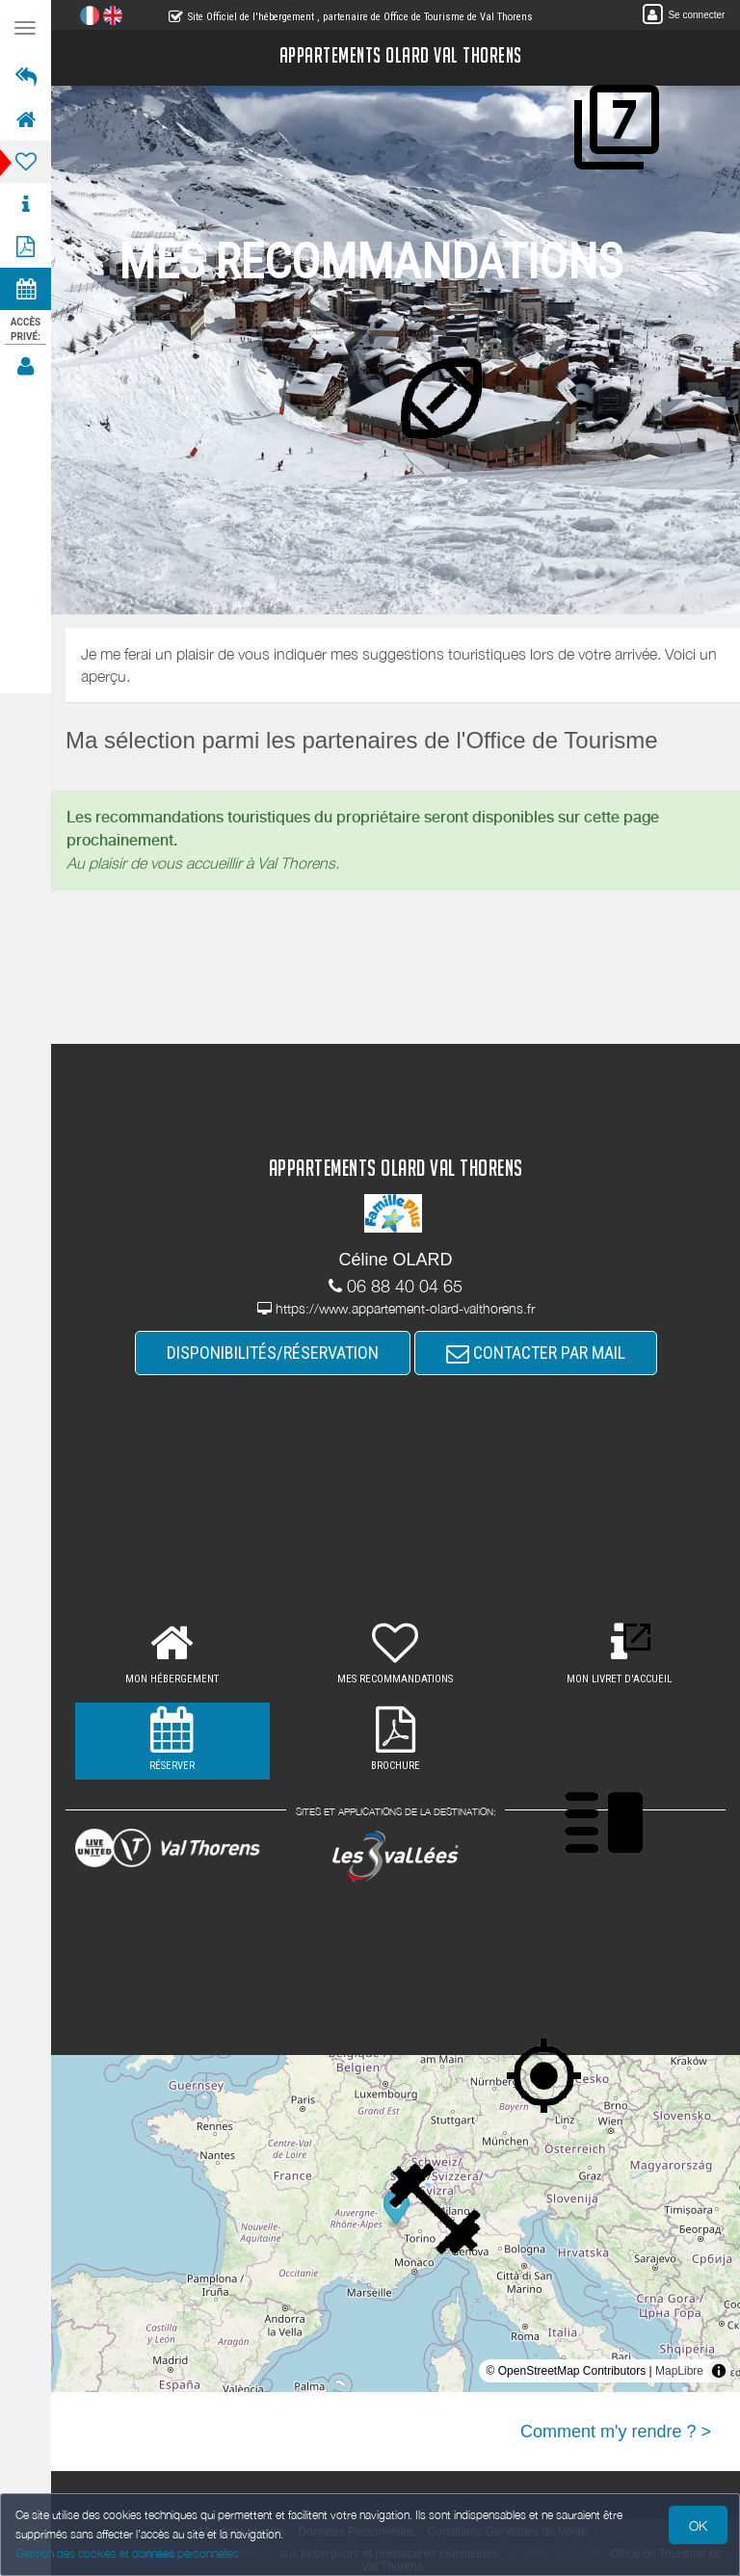 Image resolution: width=740 pixels, height=2576 pixels. I want to click on access fitness or workout features, so click(435, 2208).